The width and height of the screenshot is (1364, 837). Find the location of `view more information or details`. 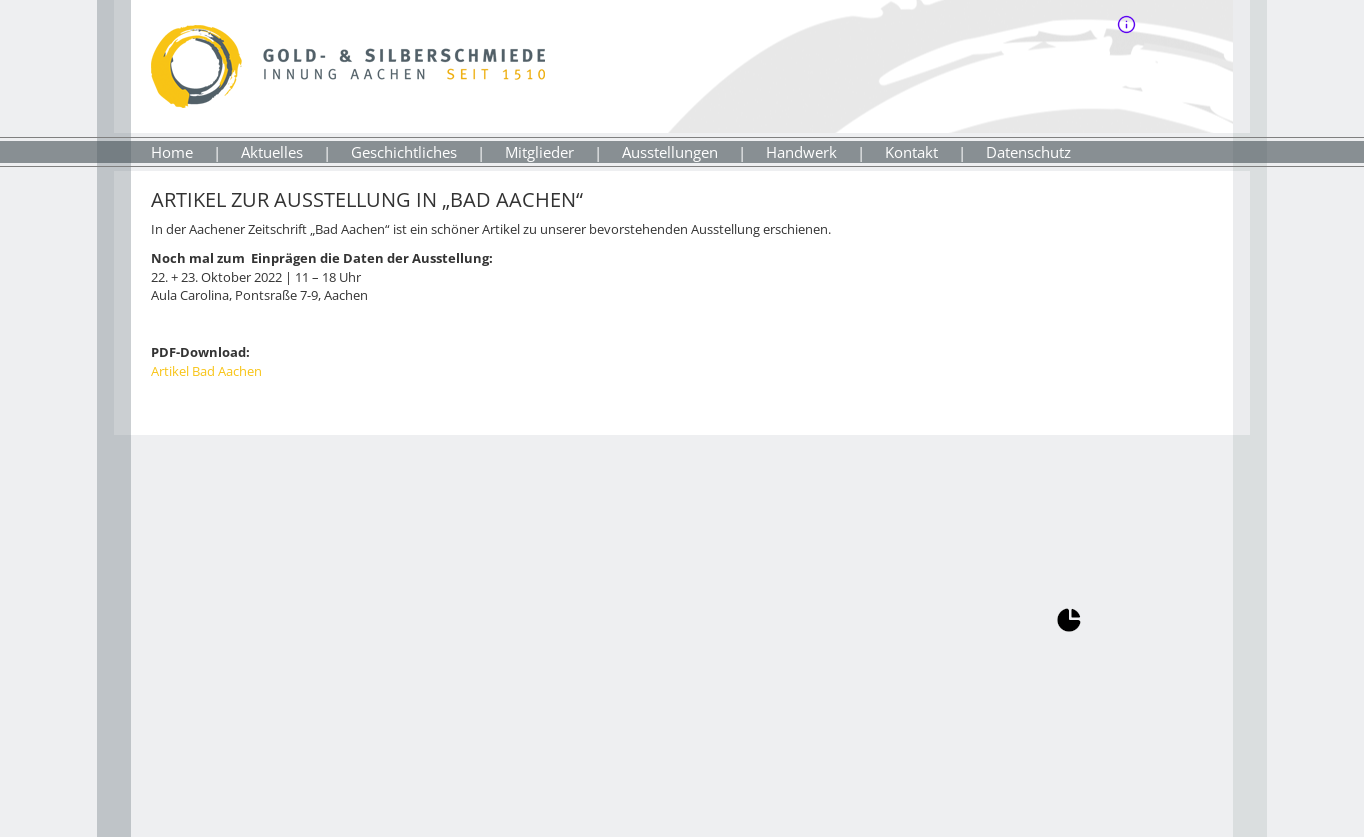

view more information or details is located at coordinates (1126, 24).